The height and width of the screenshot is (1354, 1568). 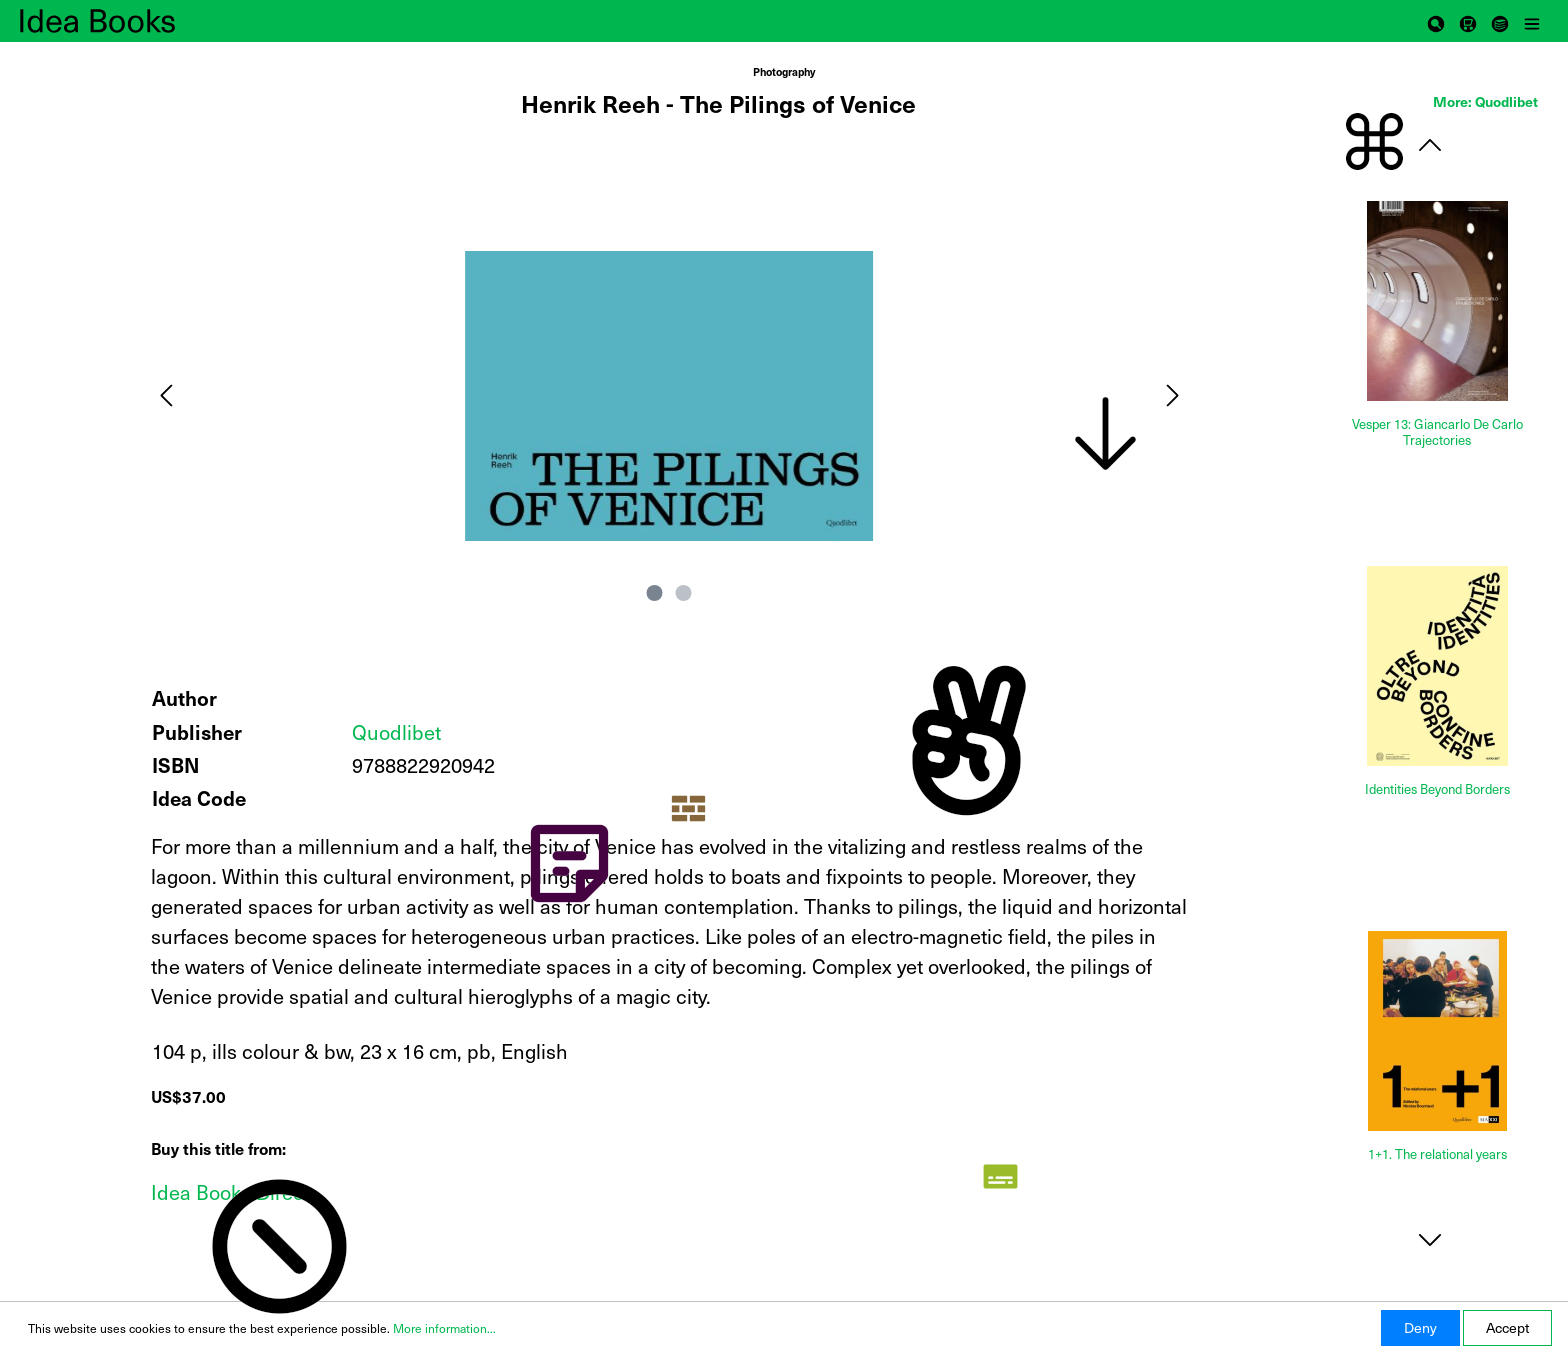 What do you see at coordinates (279, 1246) in the screenshot?
I see `indicates a prohibited or restricted action` at bounding box center [279, 1246].